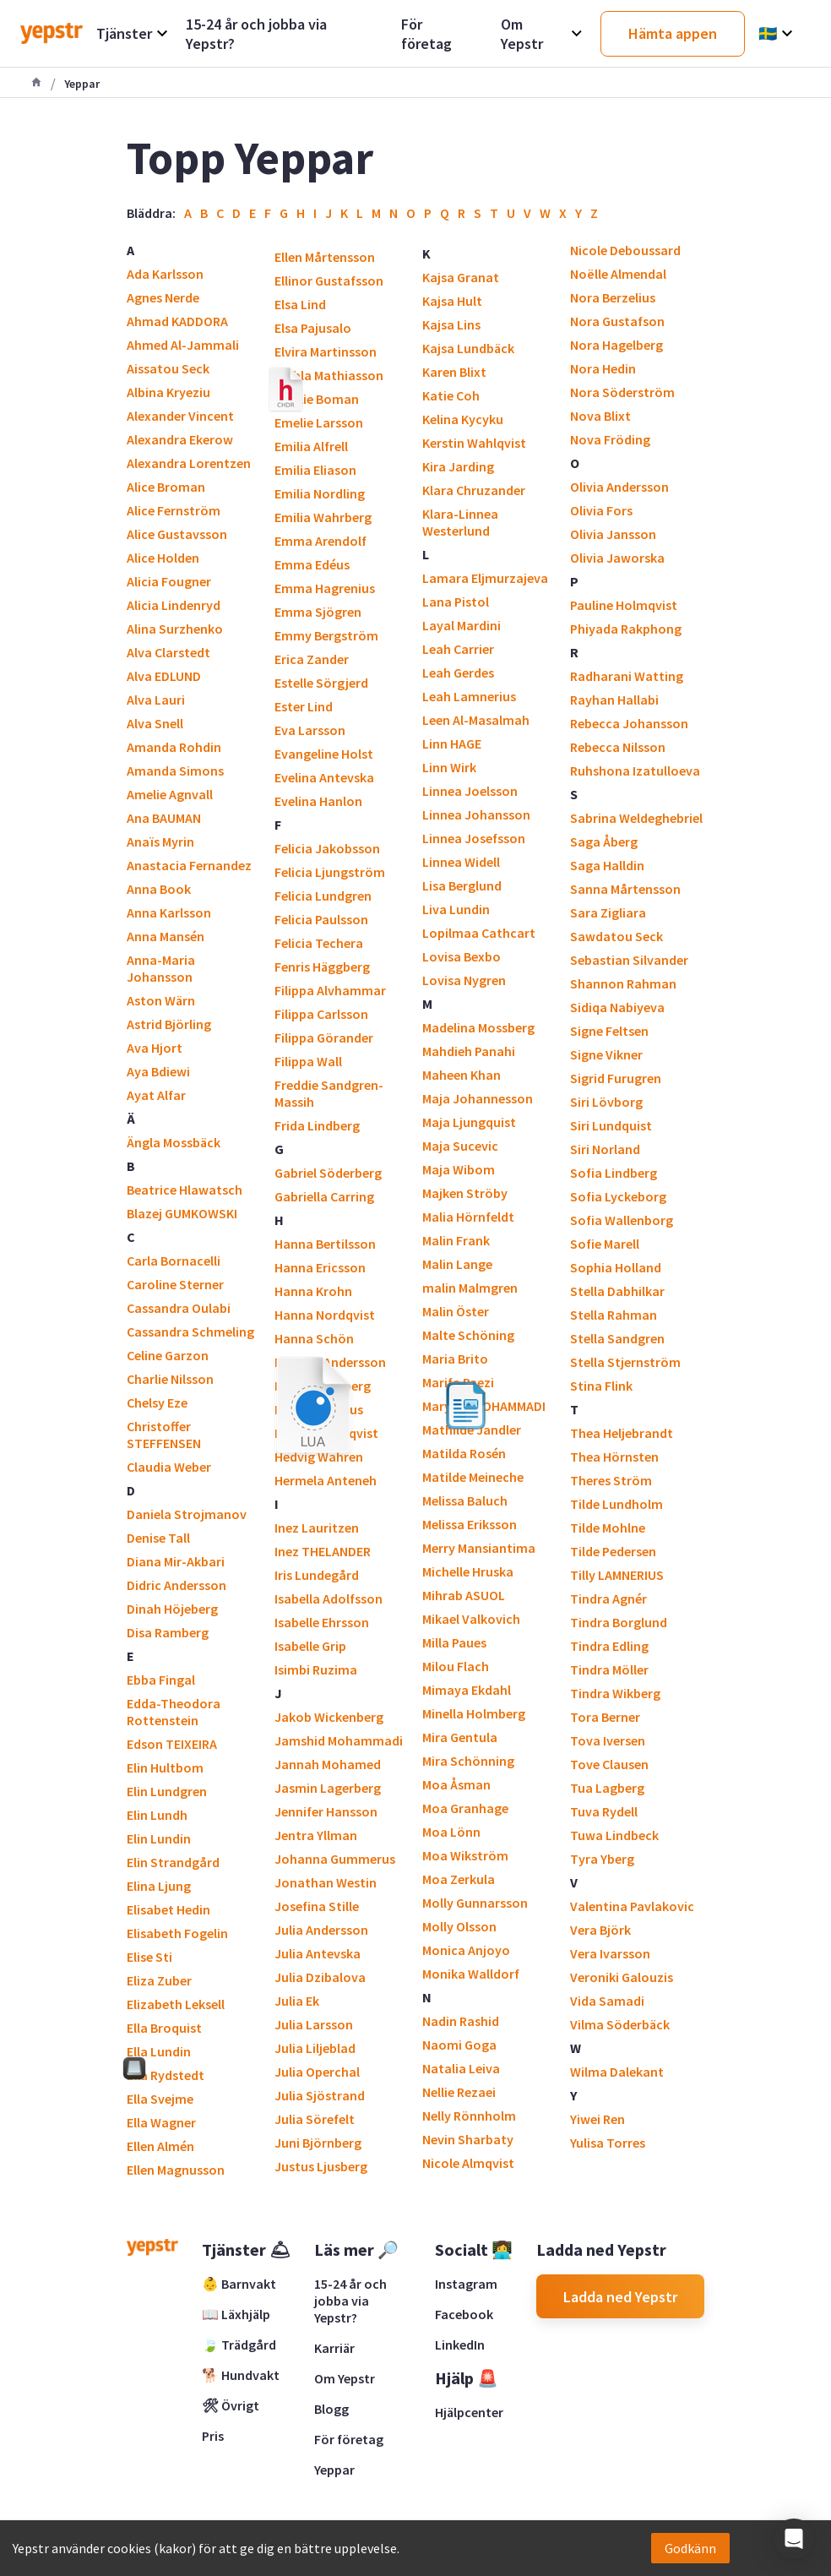  What do you see at coordinates (285, 389) in the screenshot?
I see `a C/C++ header file (.h)` at bounding box center [285, 389].